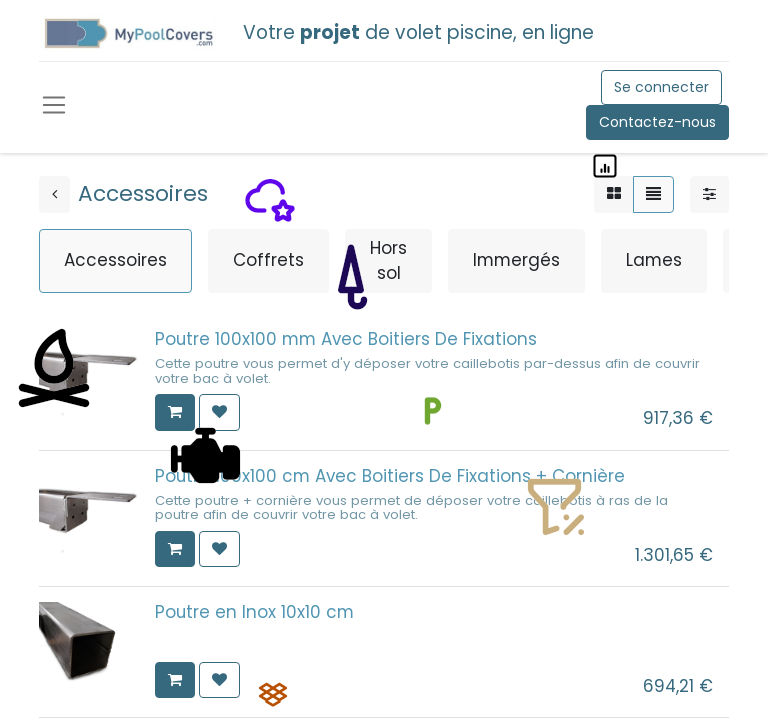  What do you see at coordinates (270, 197) in the screenshot?
I see `mark cloud content as favorite` at bounding box center [270, 197].